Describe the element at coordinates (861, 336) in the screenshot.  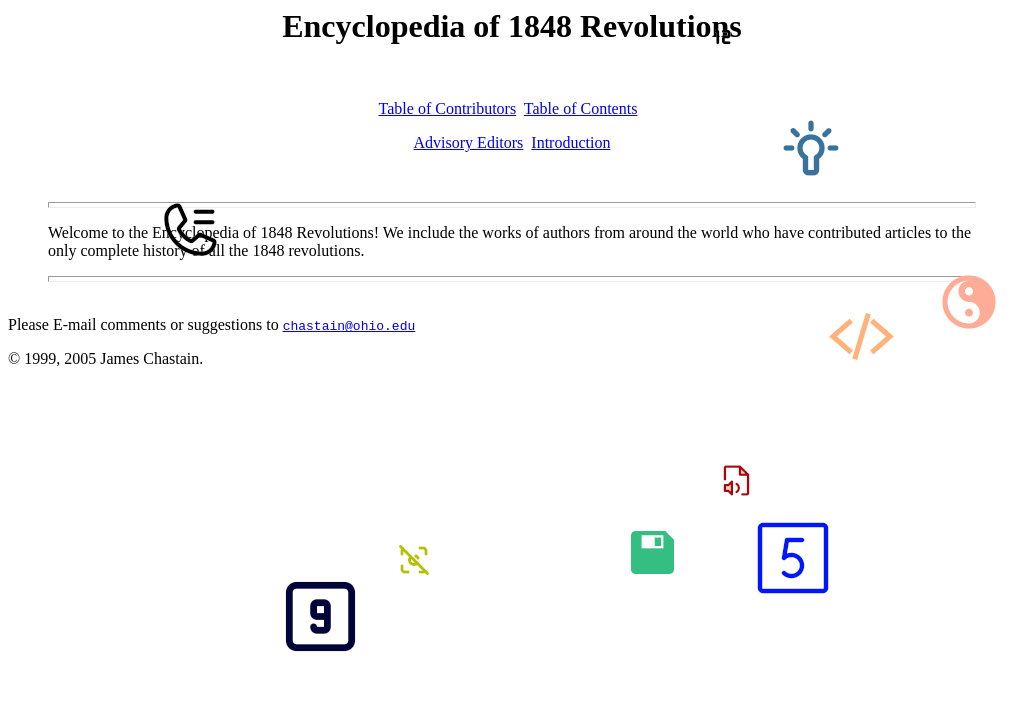
I see `view or edit source code` at that location.